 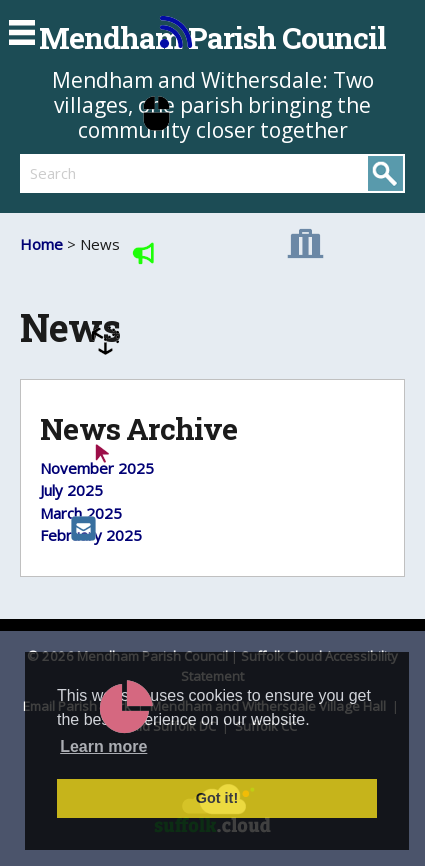 I want to click on subscribe to RSS feed, so click(x=176, y=32).